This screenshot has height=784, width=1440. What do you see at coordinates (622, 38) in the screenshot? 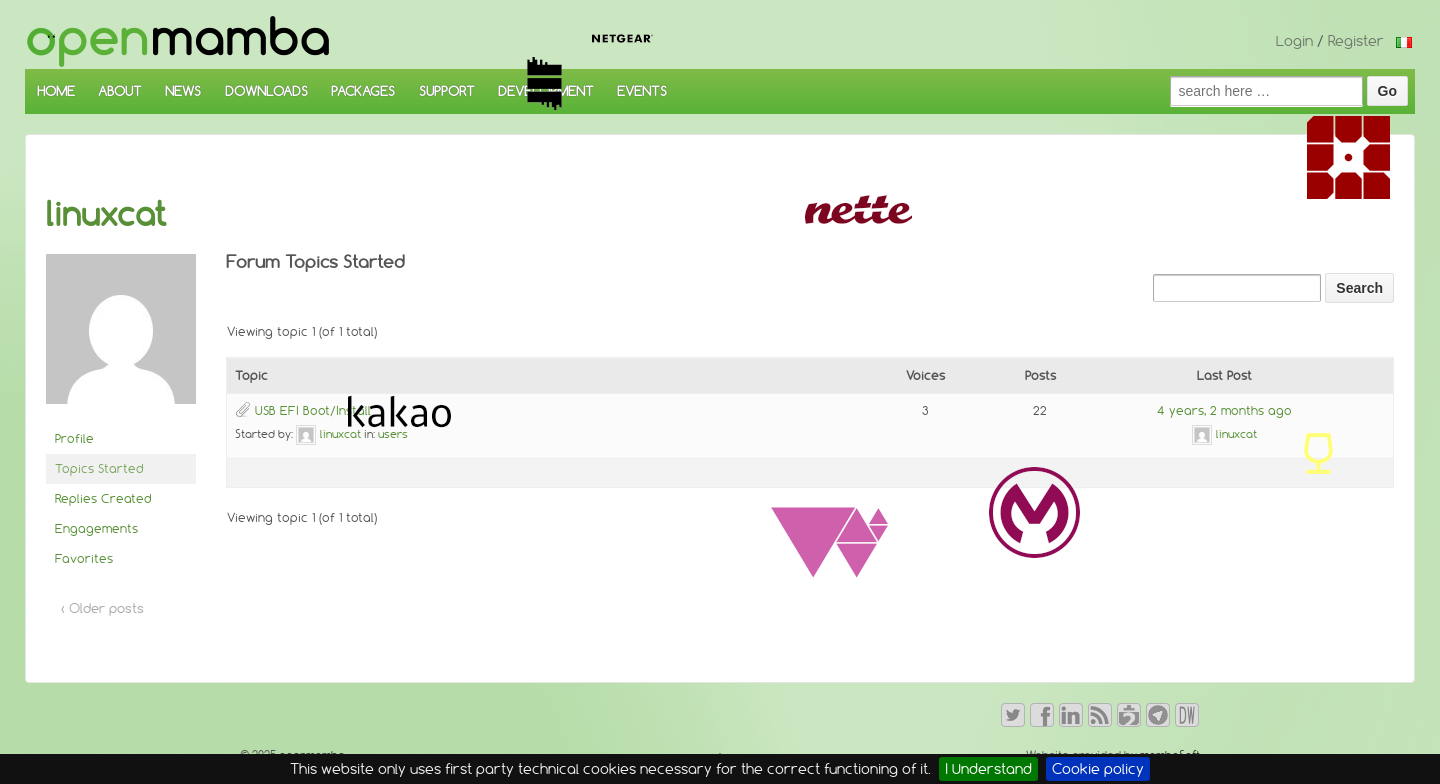
I see `netgear brand logo` at bounding box center [622, 38].